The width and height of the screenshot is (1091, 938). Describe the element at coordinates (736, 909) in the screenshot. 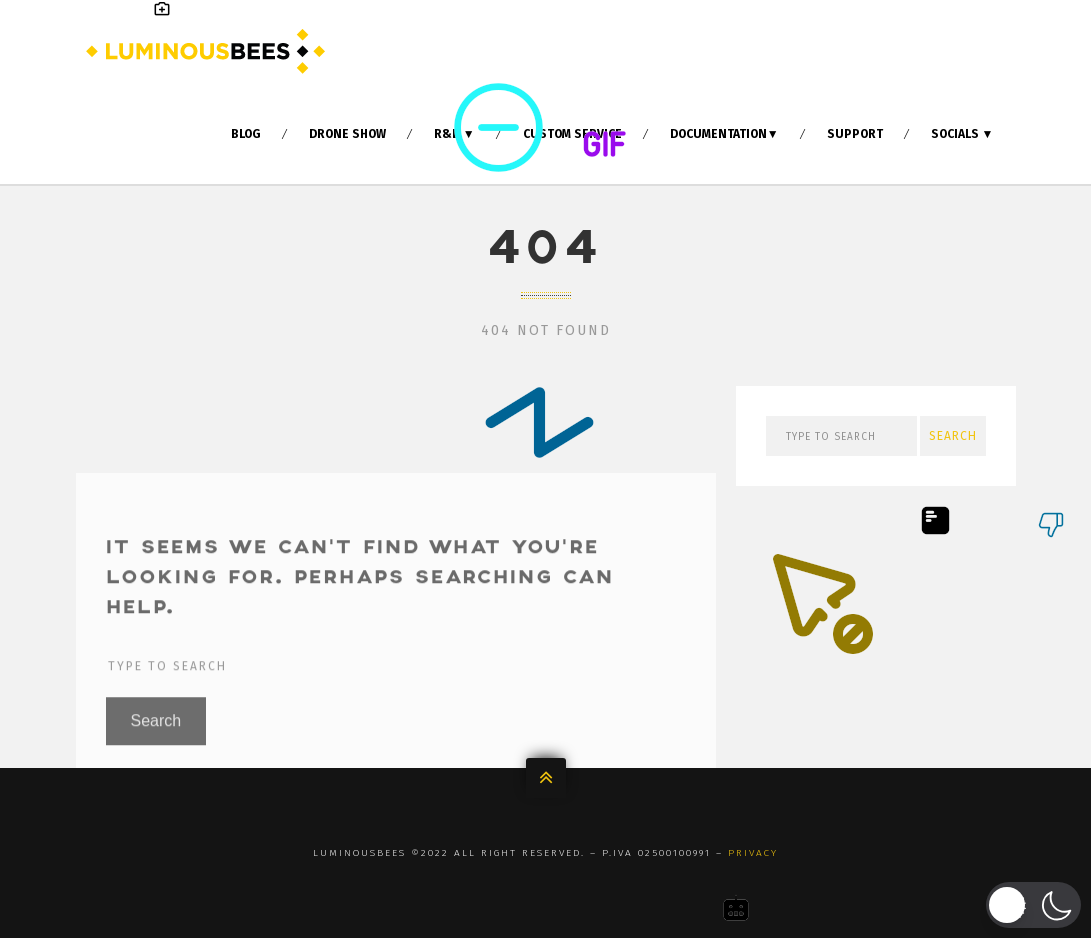

I see `access AI assistant or chatbot features` at that location.